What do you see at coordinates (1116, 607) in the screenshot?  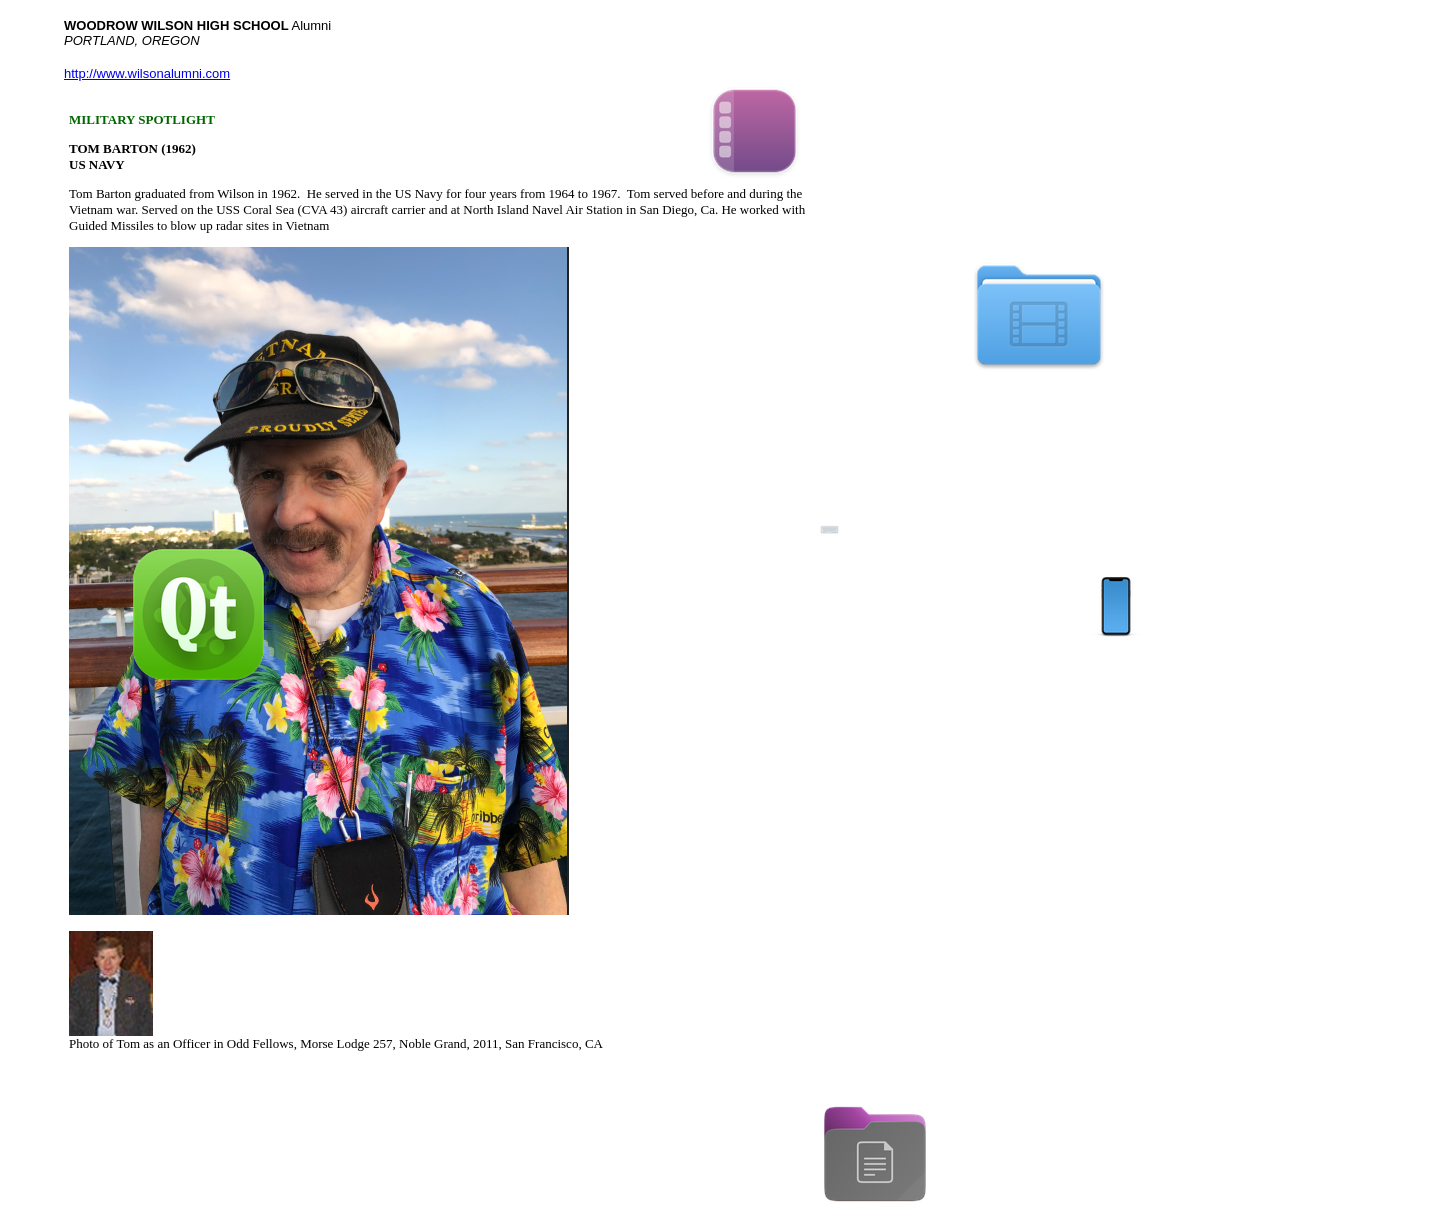 I see `iPhone 11 device icon` at bounding box center [1116, 607].